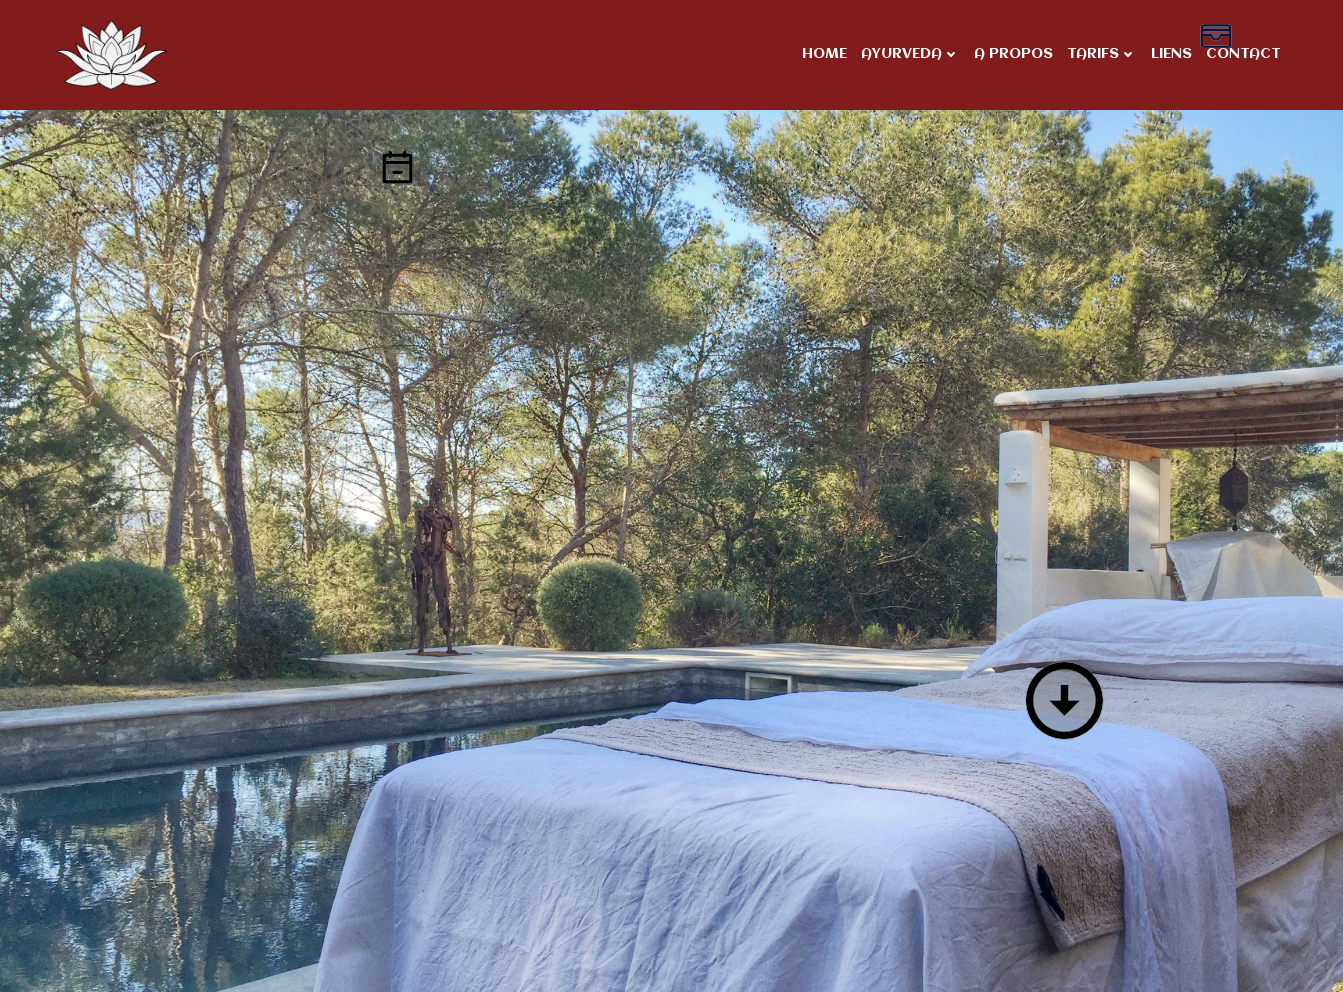 Image resolution: width=1343 pixels, height=992 pixels. What do you see at coordinates (1216, 36) in the screenshot?
I see `access your wallet or saved payment methods` at bounding box center [1216, 36].